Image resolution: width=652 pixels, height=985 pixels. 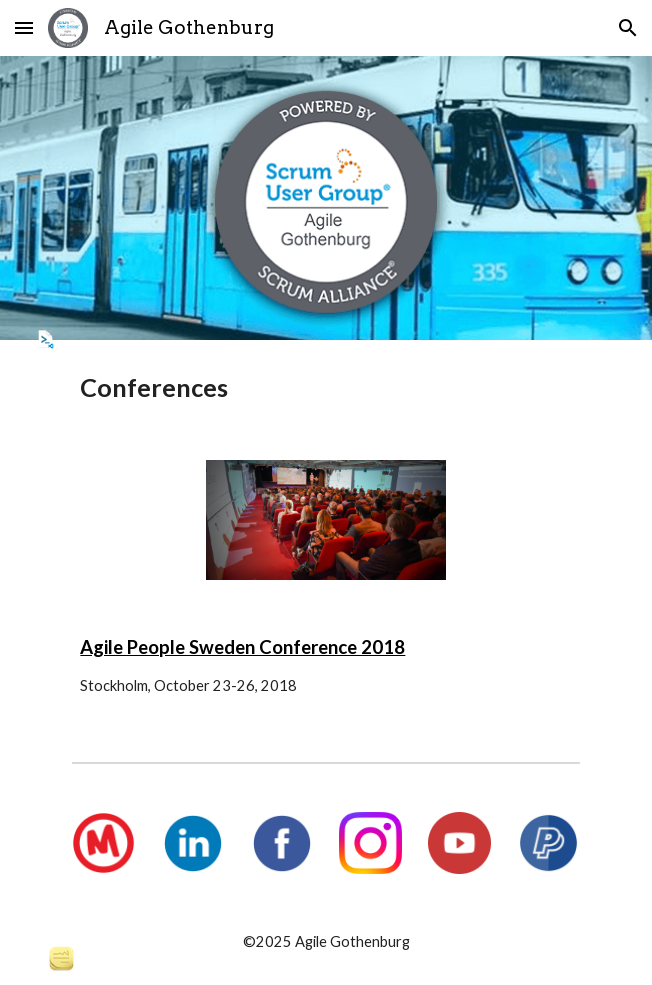 What do you see at coordinates (45, 339) in the screenshot?
I see `open a PowerShell script file in Visual Studio Code` at bounding box center [45, 339].